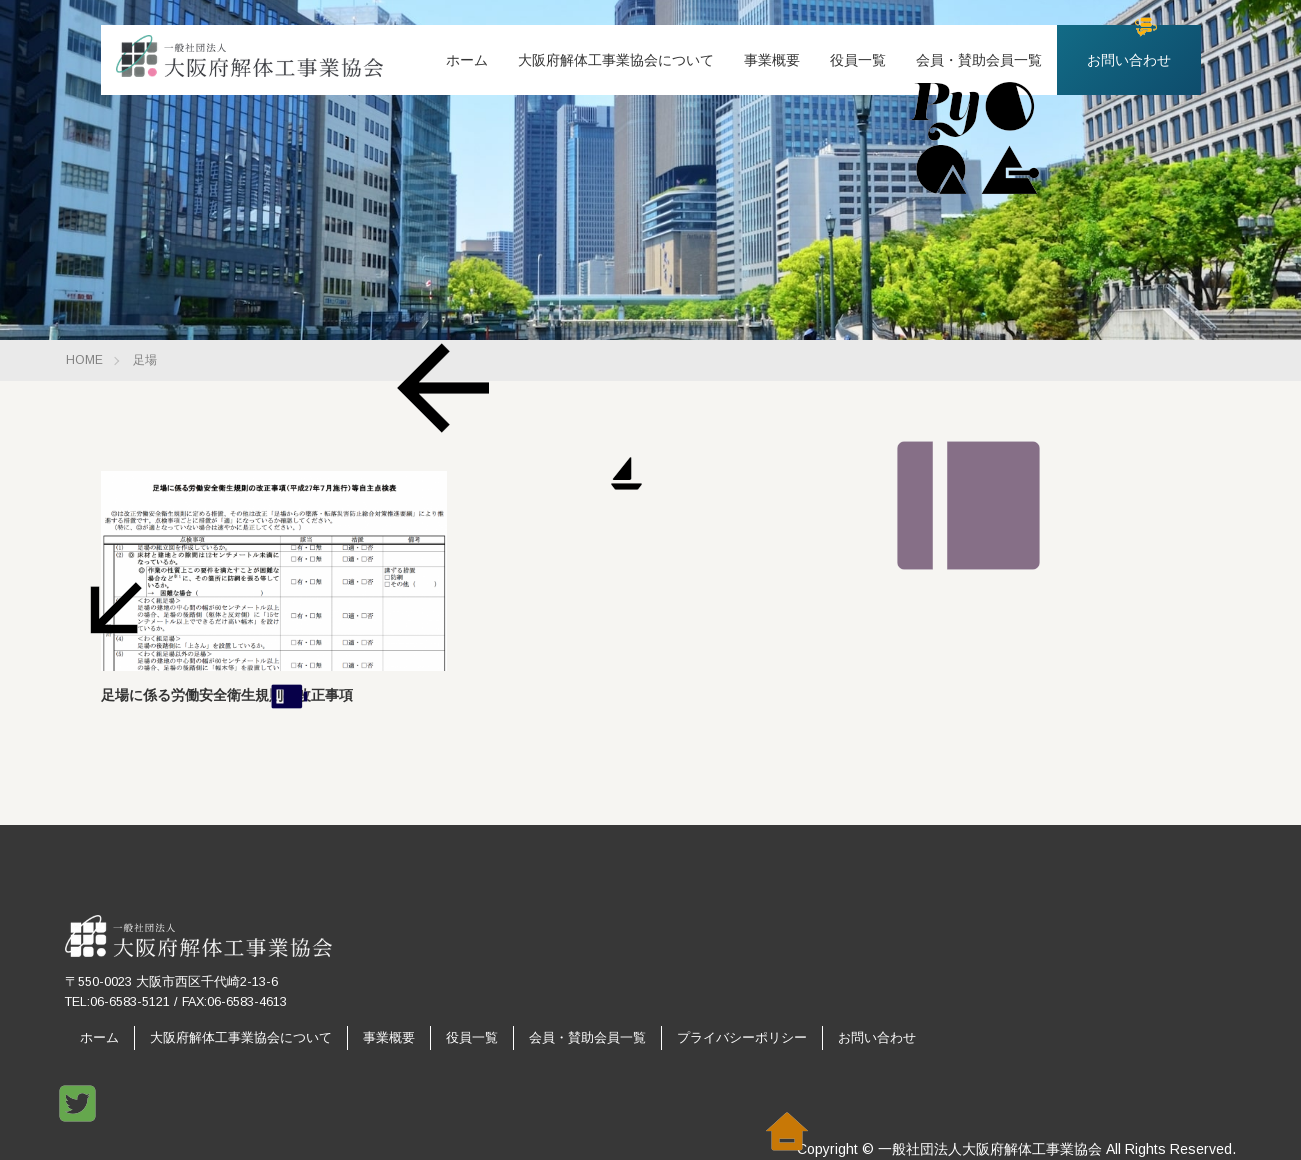 This screenshot has height=1160, width=1301. Describe the element at coordinates (1146, 27) in the screenshot. I see `apache dolphinscheduler logo` at that location.